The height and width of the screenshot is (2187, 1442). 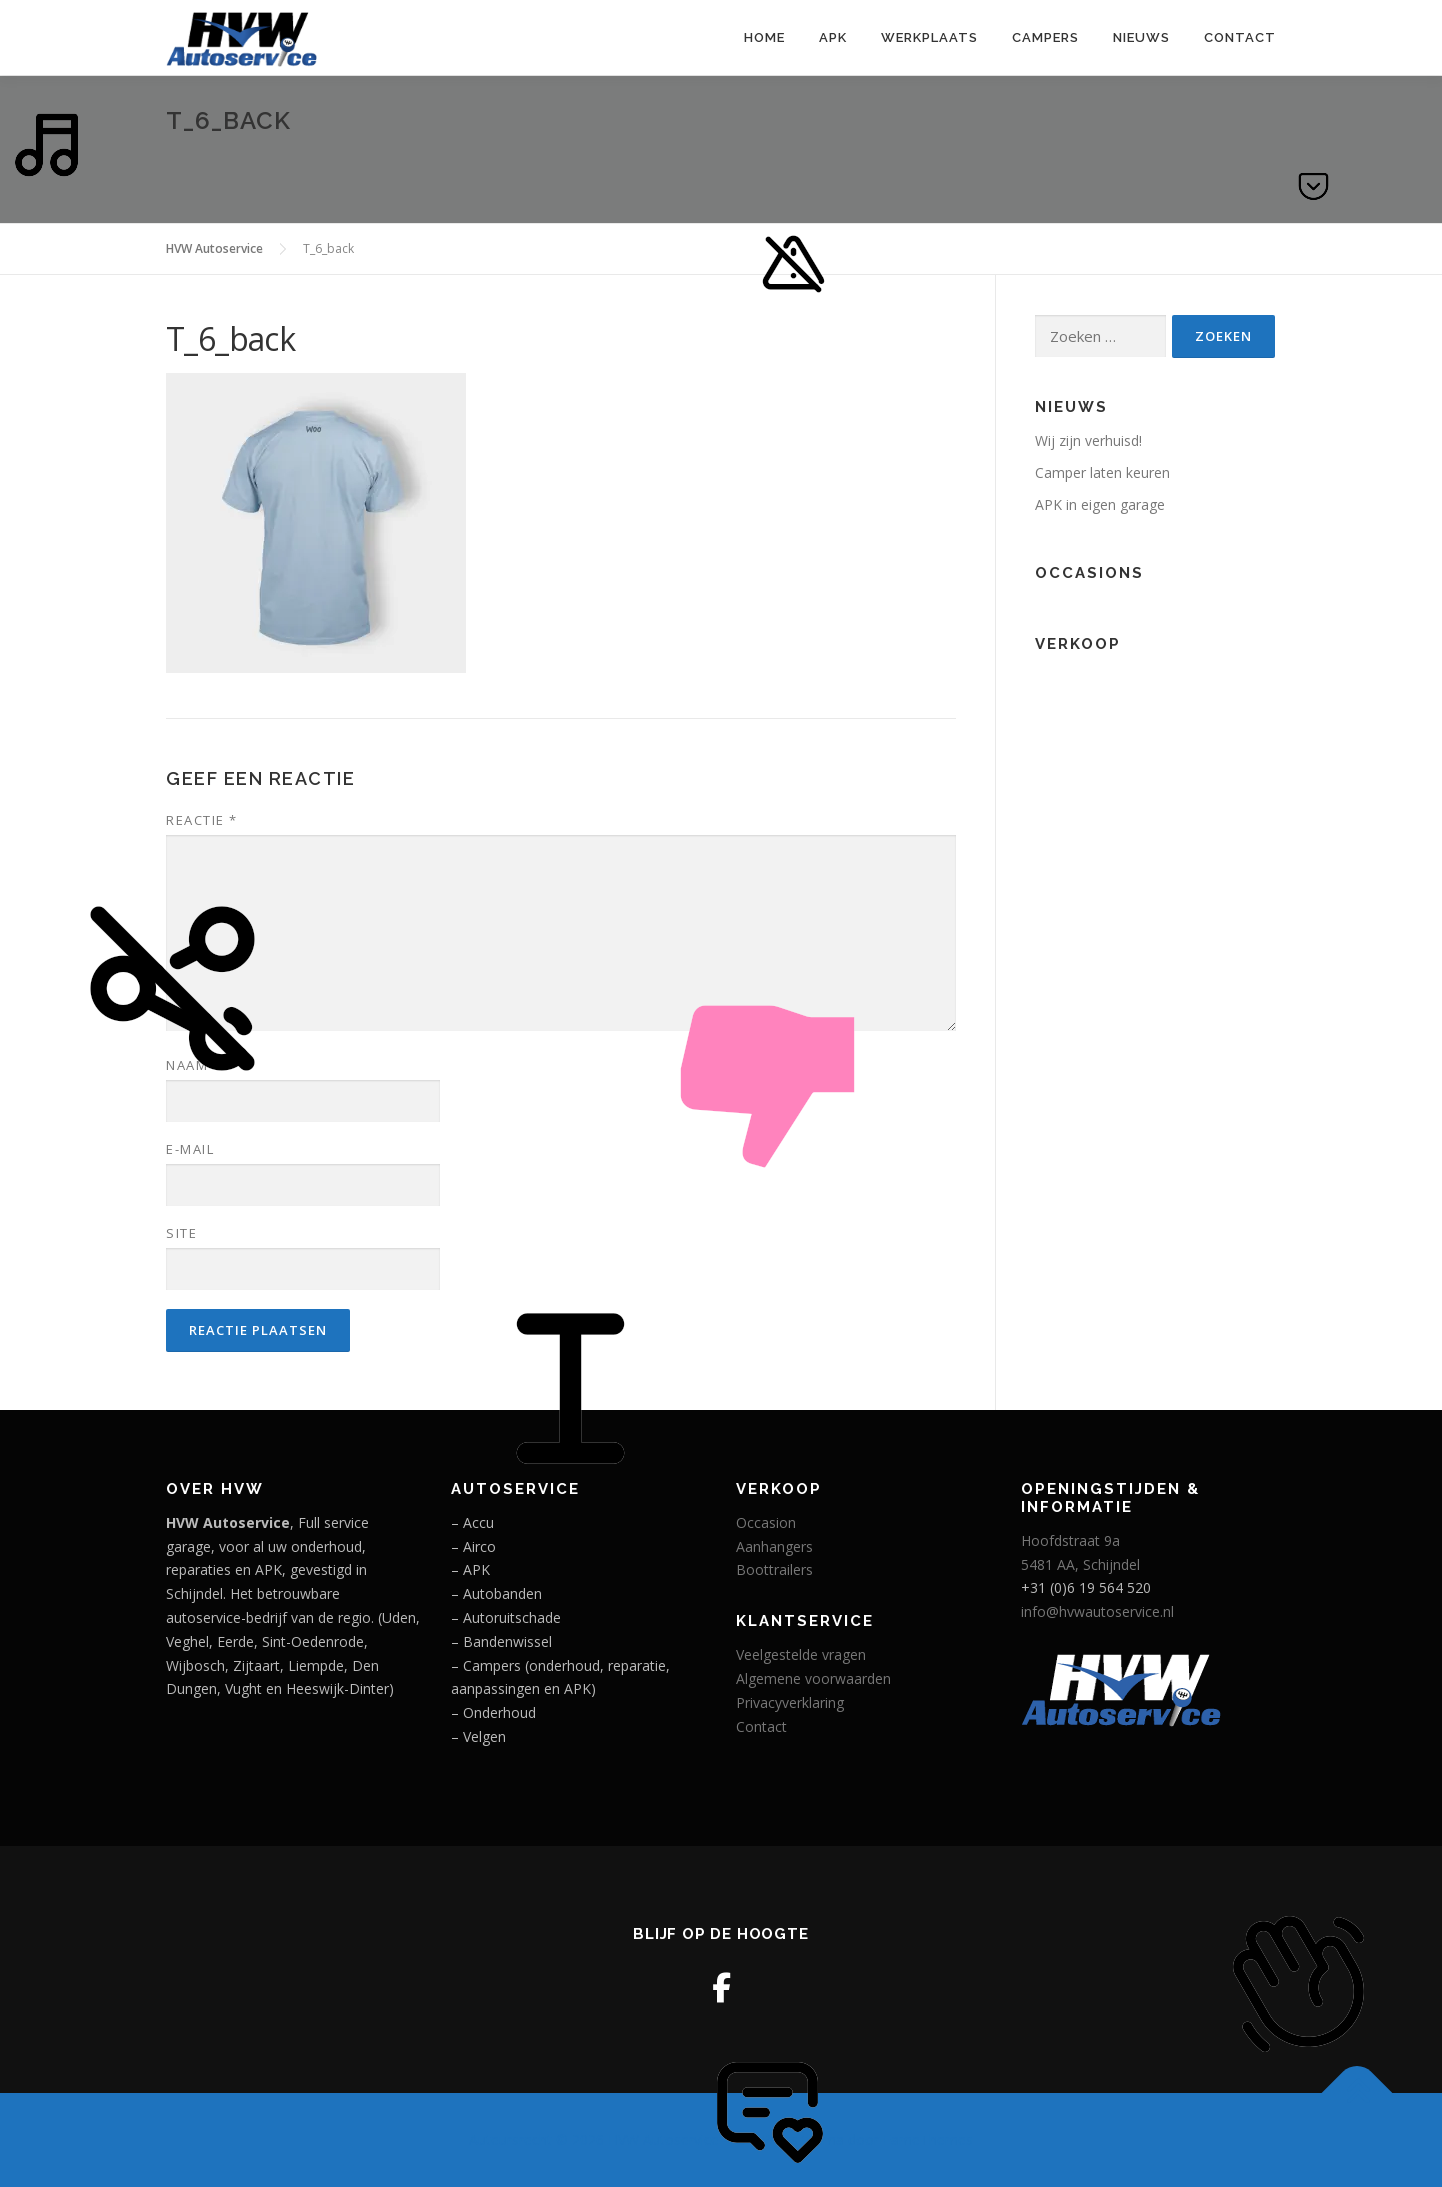 What do you see at coordinates (793, 264) in the screenshot?
I see `dismiss or disable warning notifications` at bounding box center [793, 264].